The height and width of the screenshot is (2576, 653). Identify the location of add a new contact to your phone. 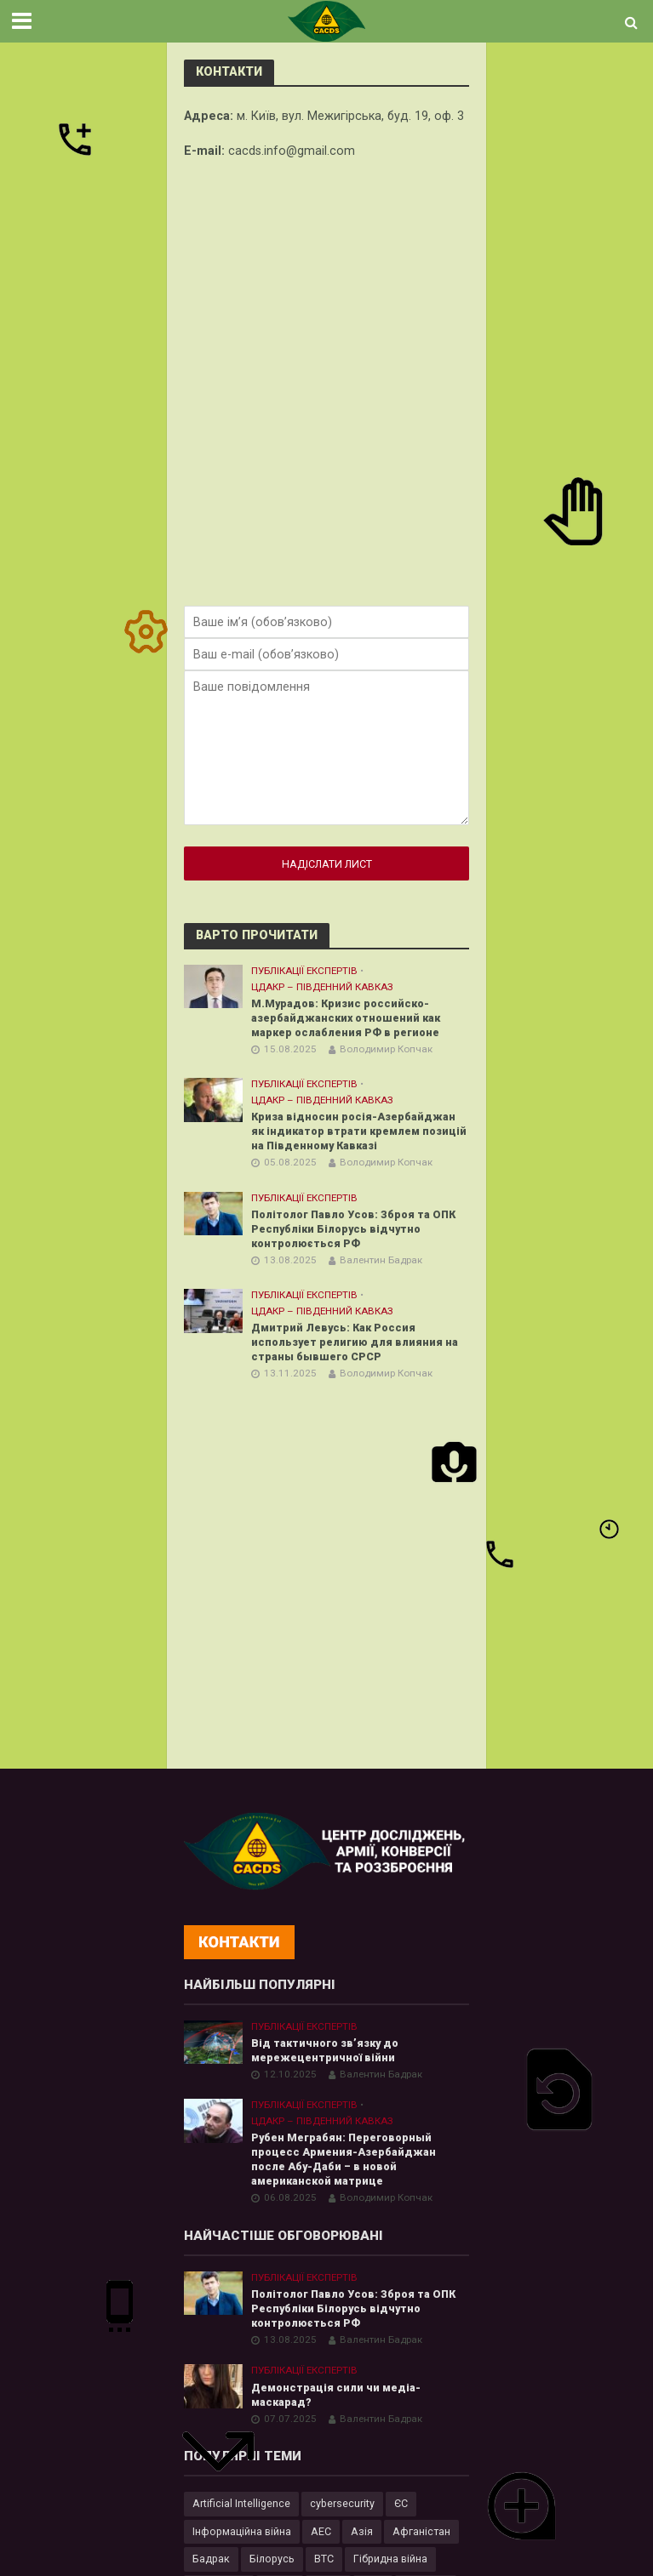
(75, 140).